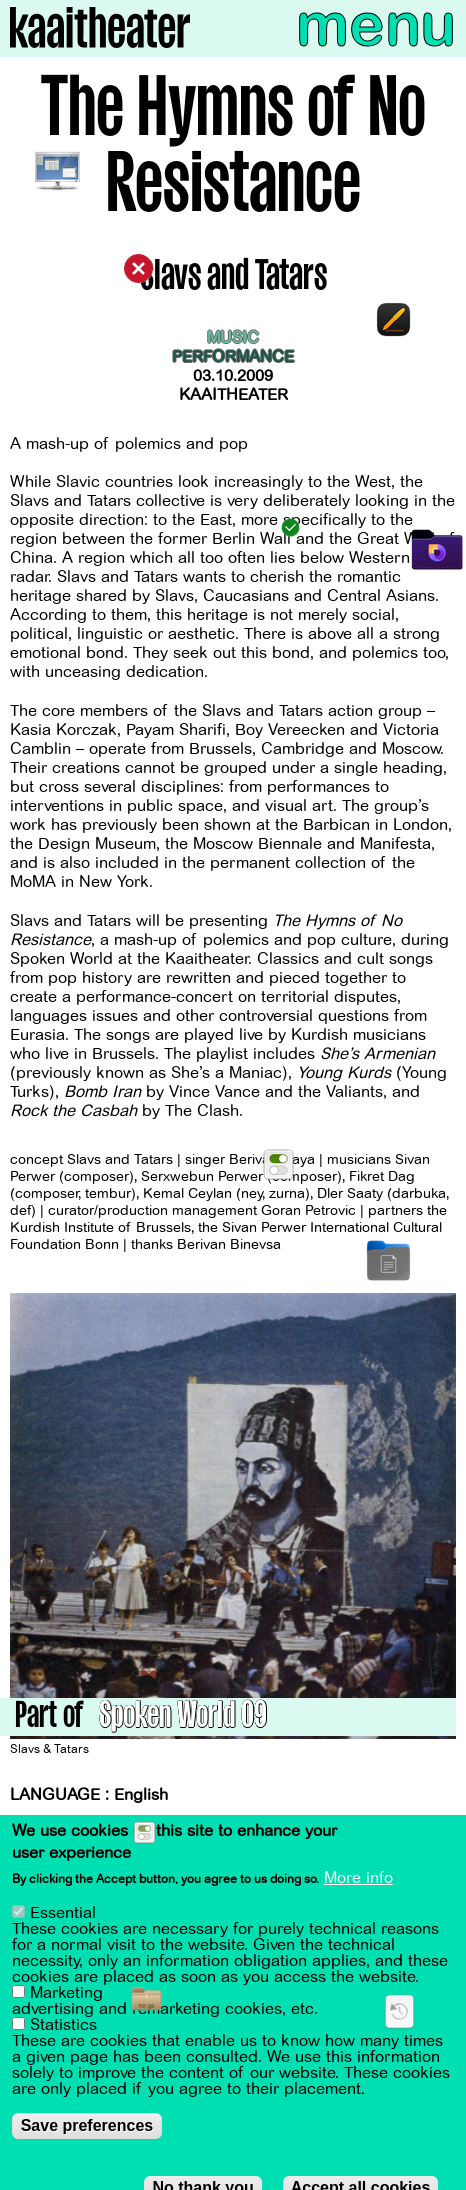 The width and height of the screenshot is (466, 2190). I want to click on open wondershare pixstudio project folder, so click(437, 551).